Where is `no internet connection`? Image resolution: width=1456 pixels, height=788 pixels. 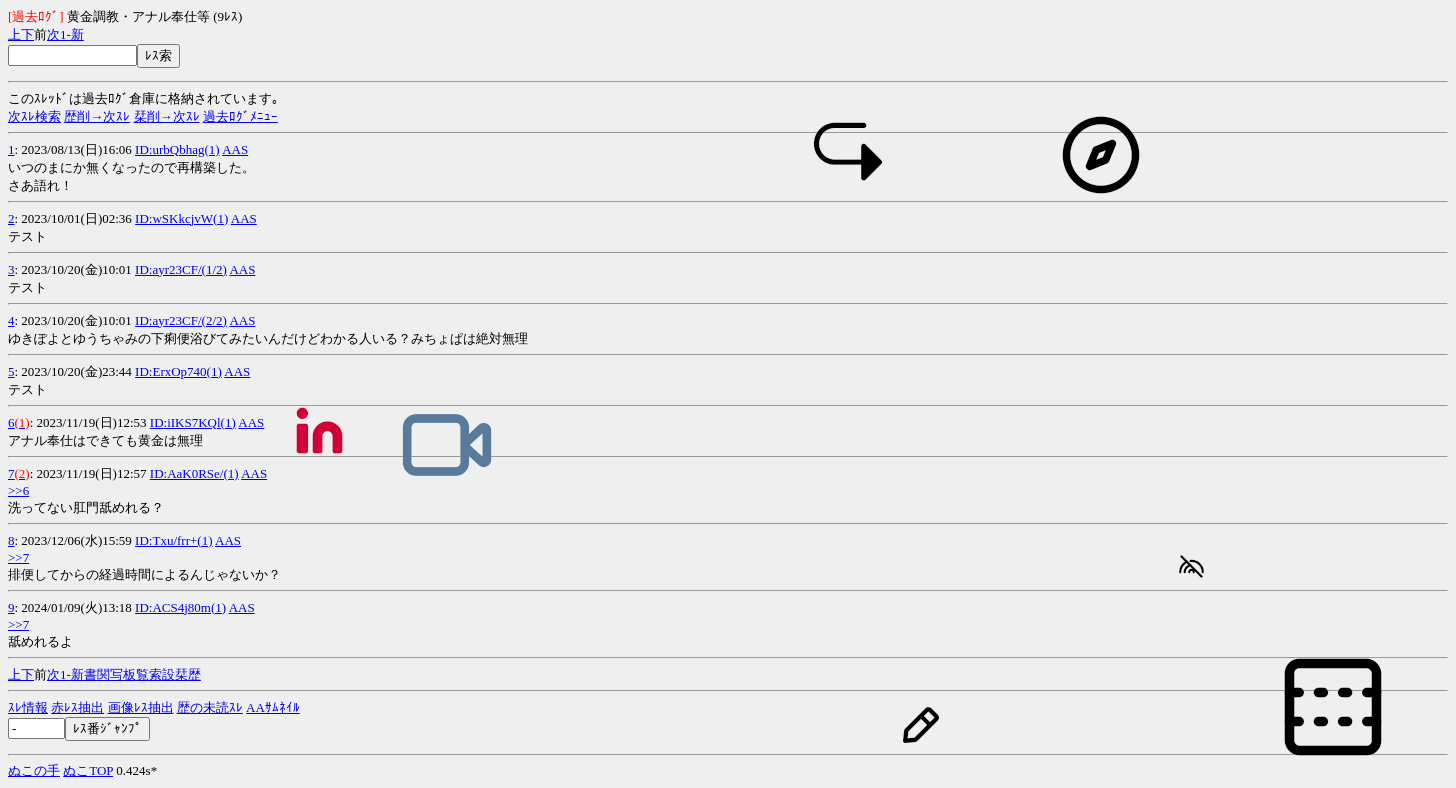
no internet connection is located at coordinates (1191, 566).